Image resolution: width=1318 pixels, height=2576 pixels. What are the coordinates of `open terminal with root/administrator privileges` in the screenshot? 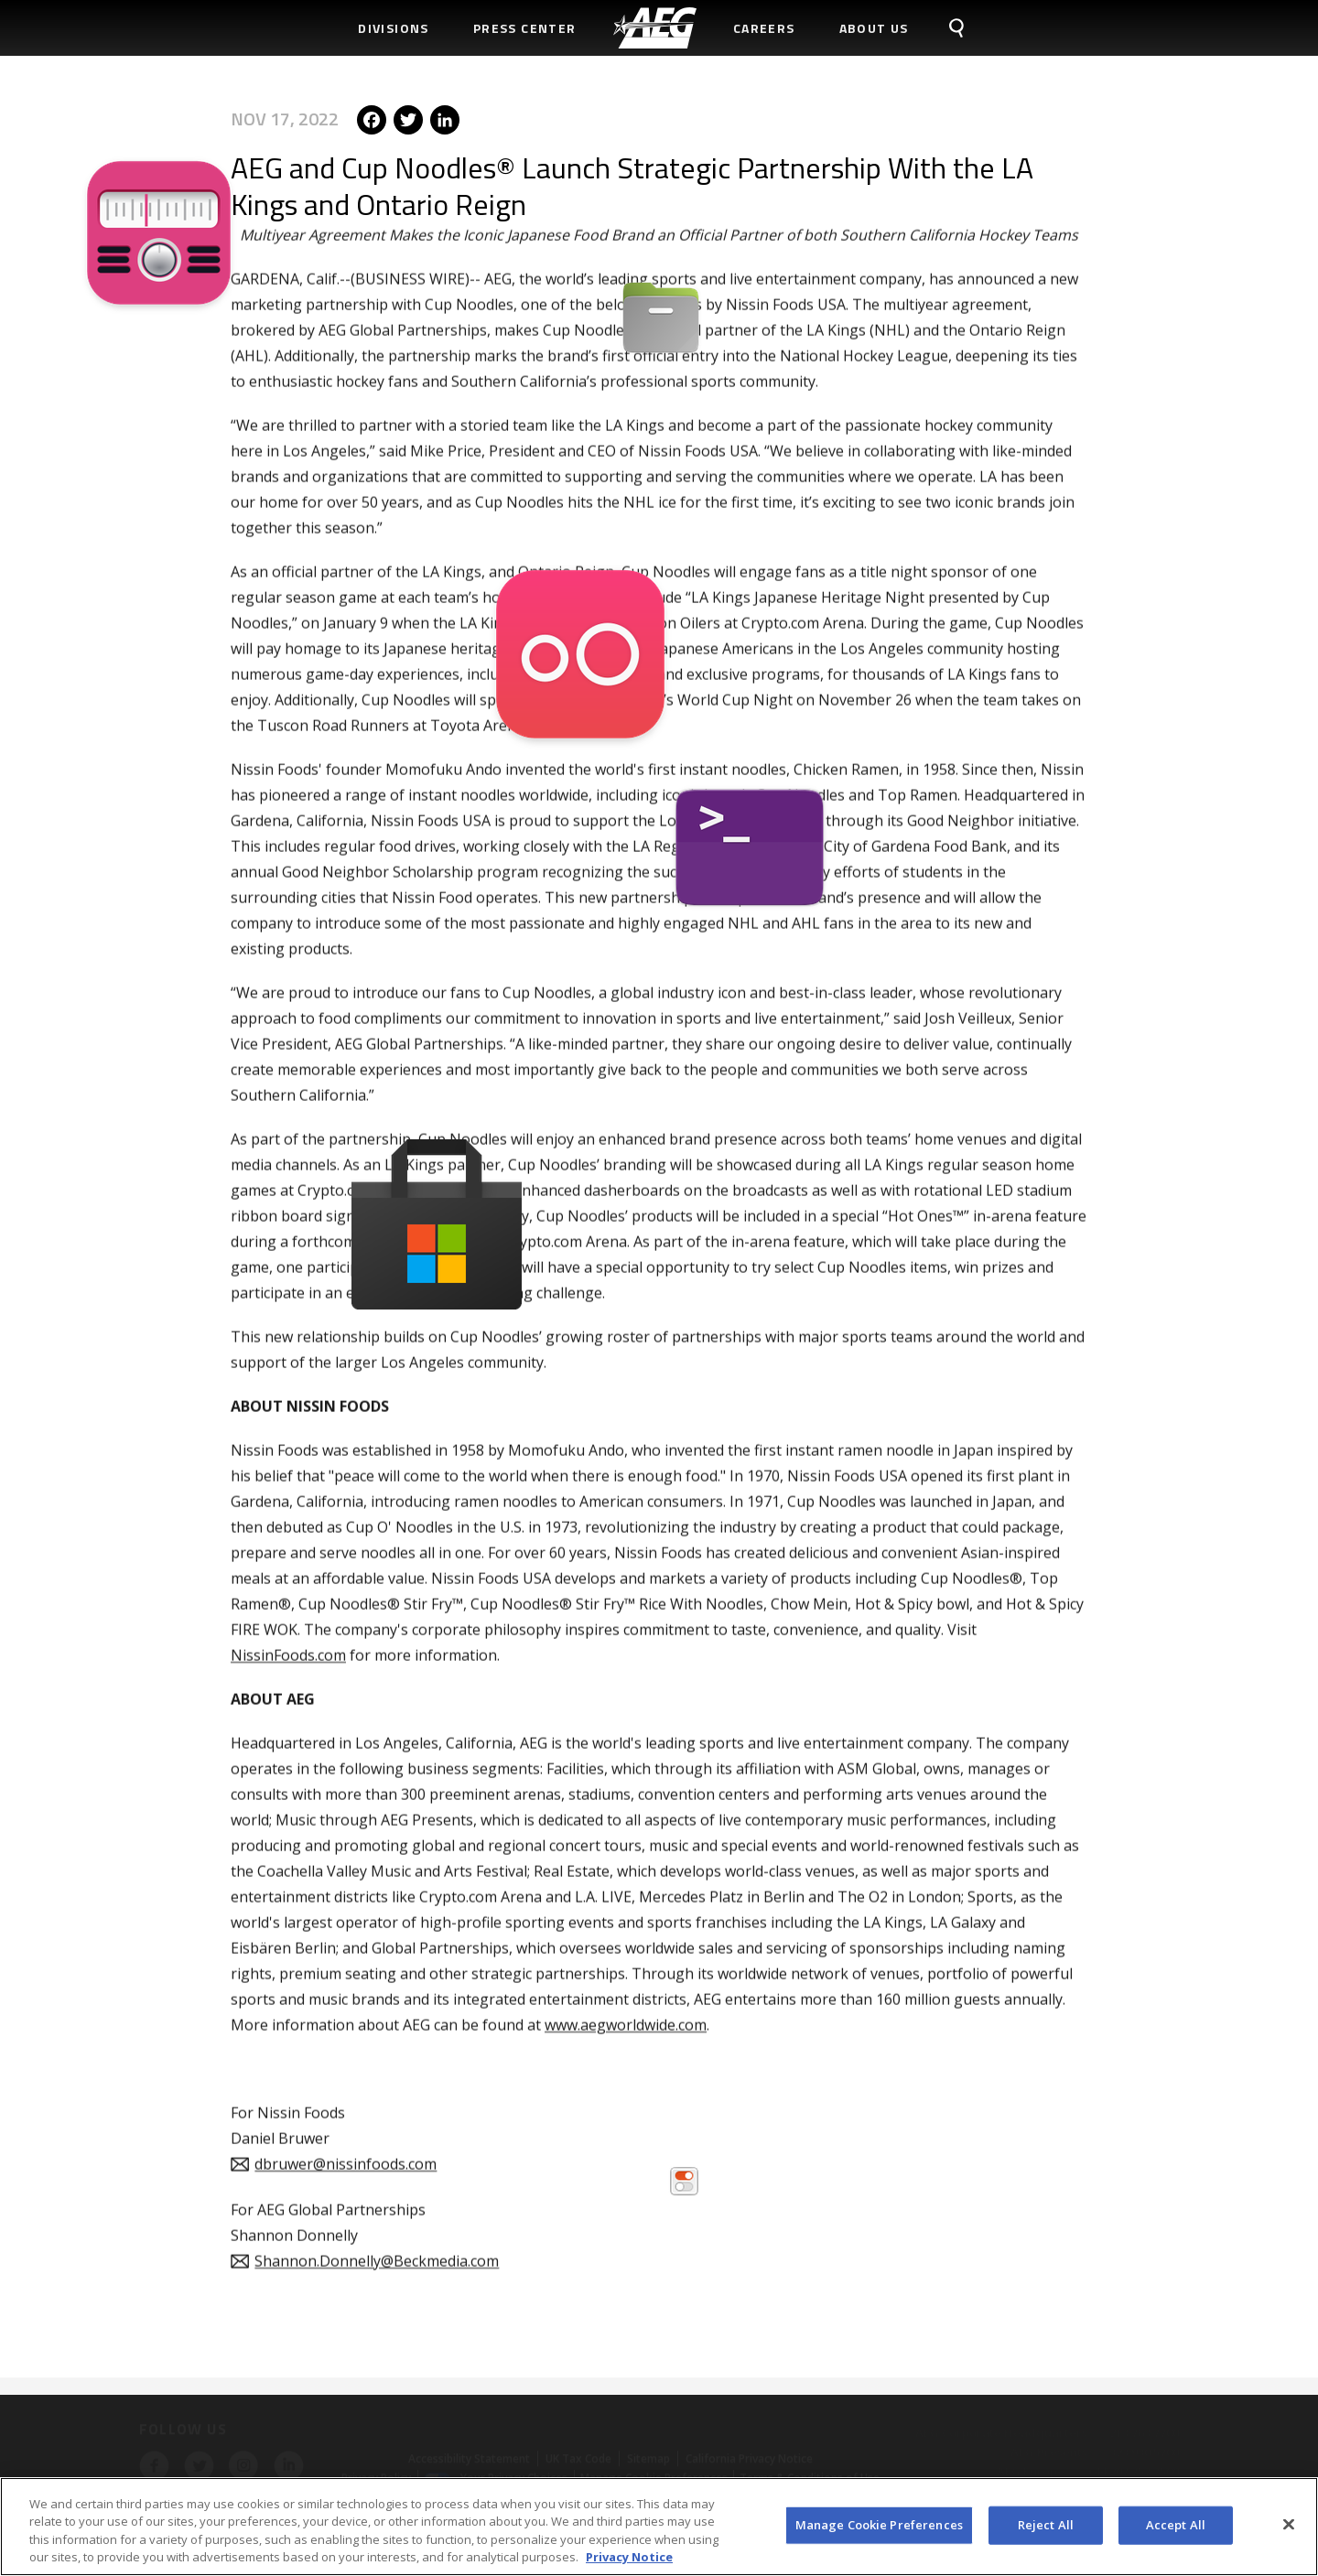 It's located at (750, 847).